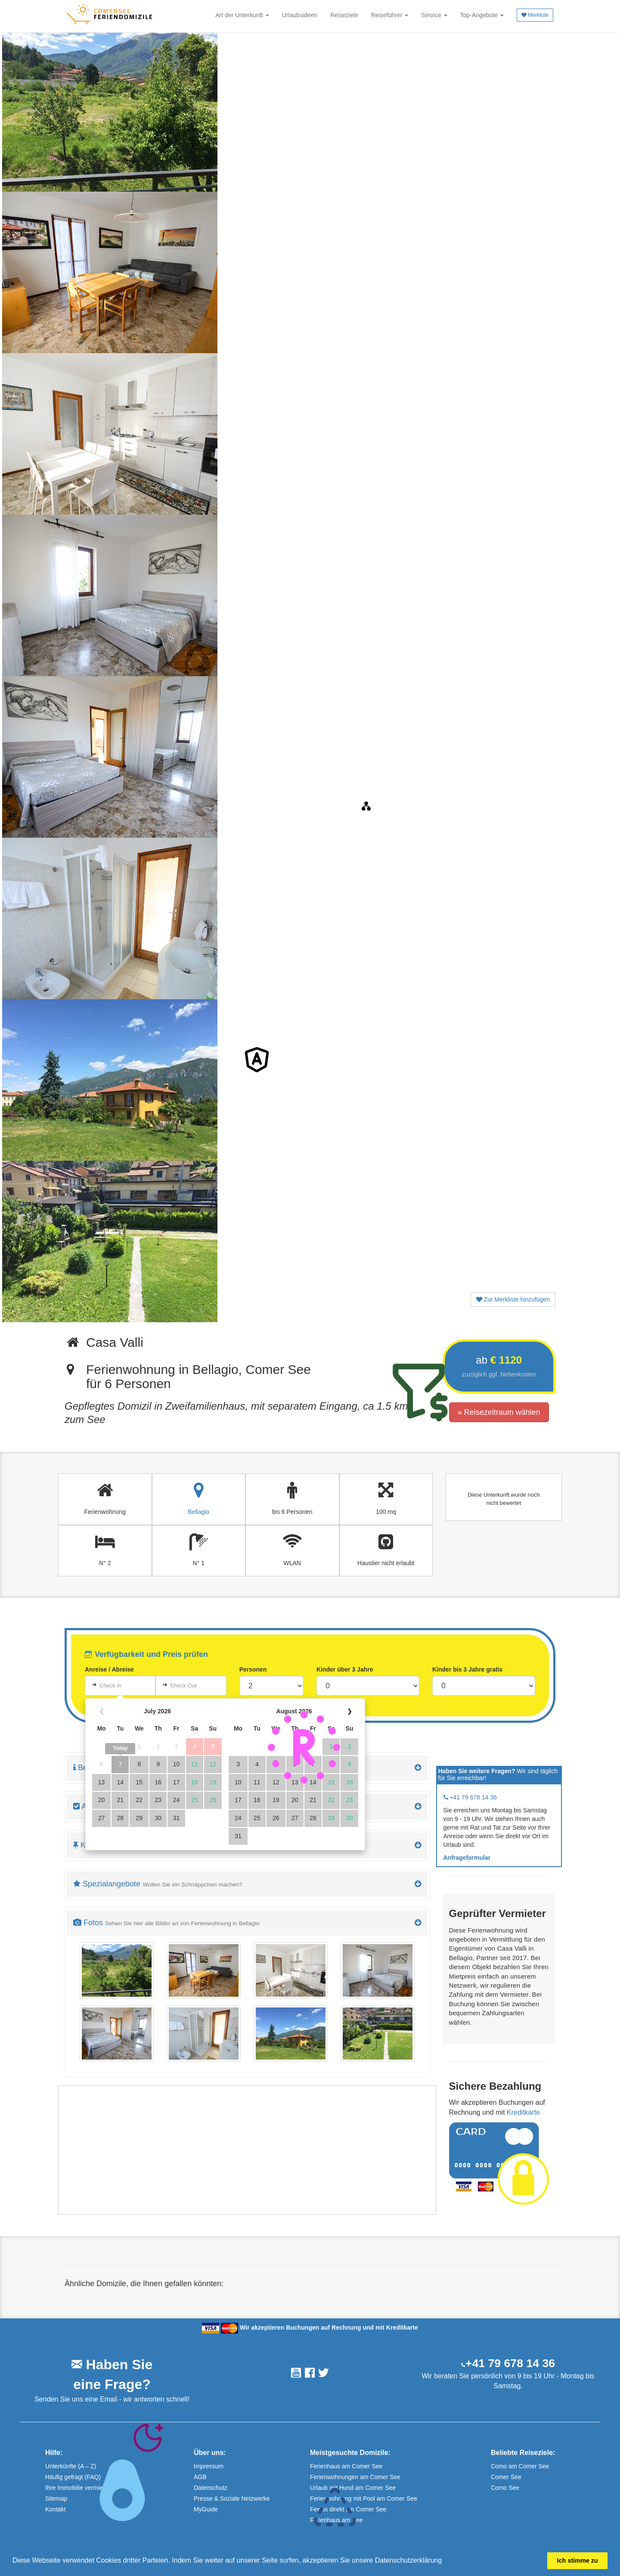 The width and height of the screenshot is (620, 2576). I want to click on angular framework logo, so click(257, 1060).